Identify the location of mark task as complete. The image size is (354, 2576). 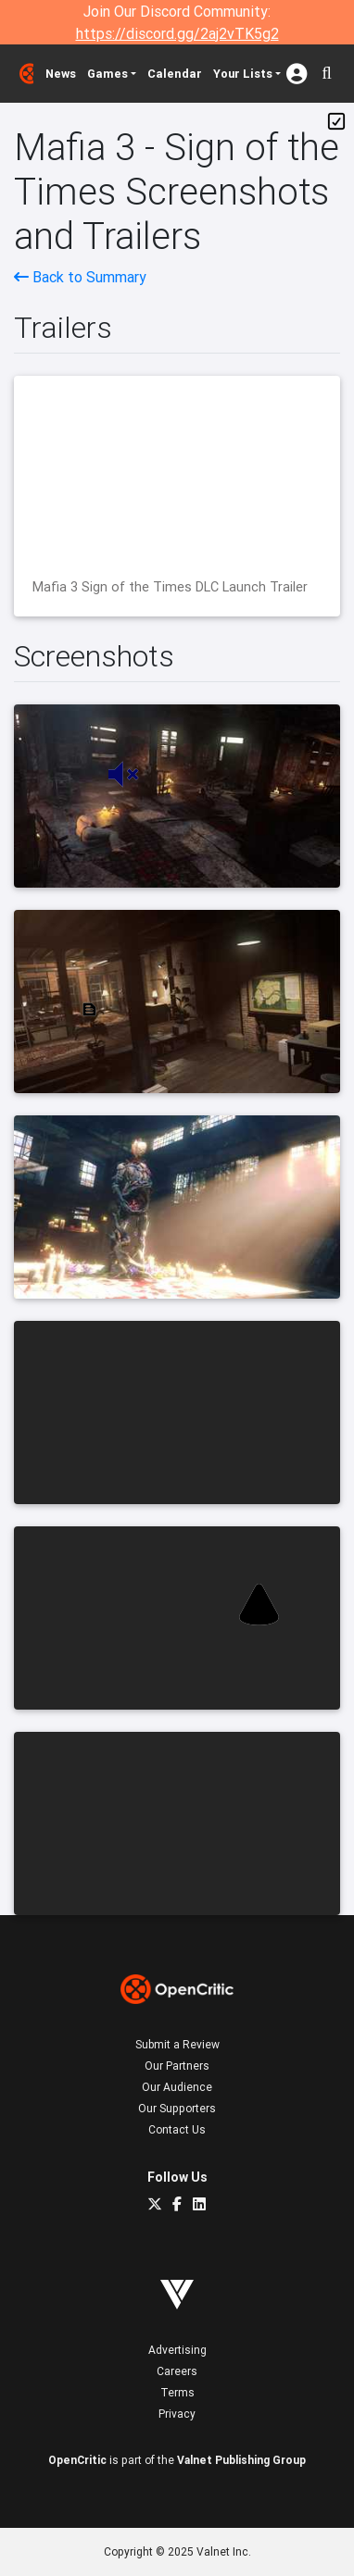
(336, 121).